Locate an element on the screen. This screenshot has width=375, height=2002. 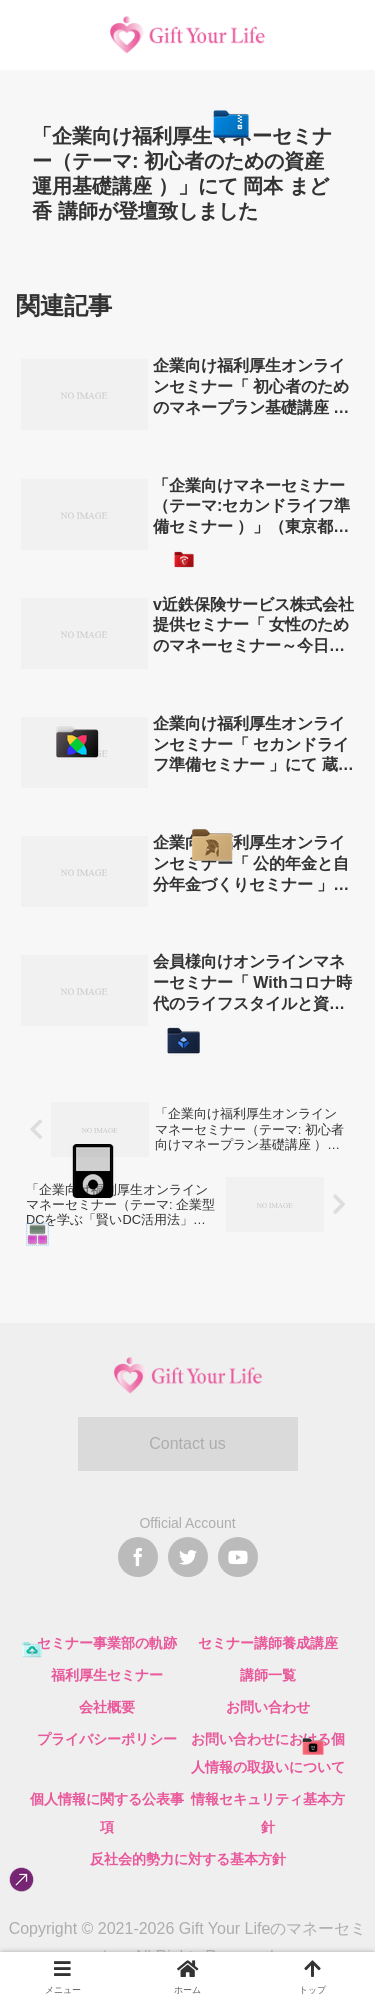
open folder containing MSI software or drivers is located at coordinates (184, 560).